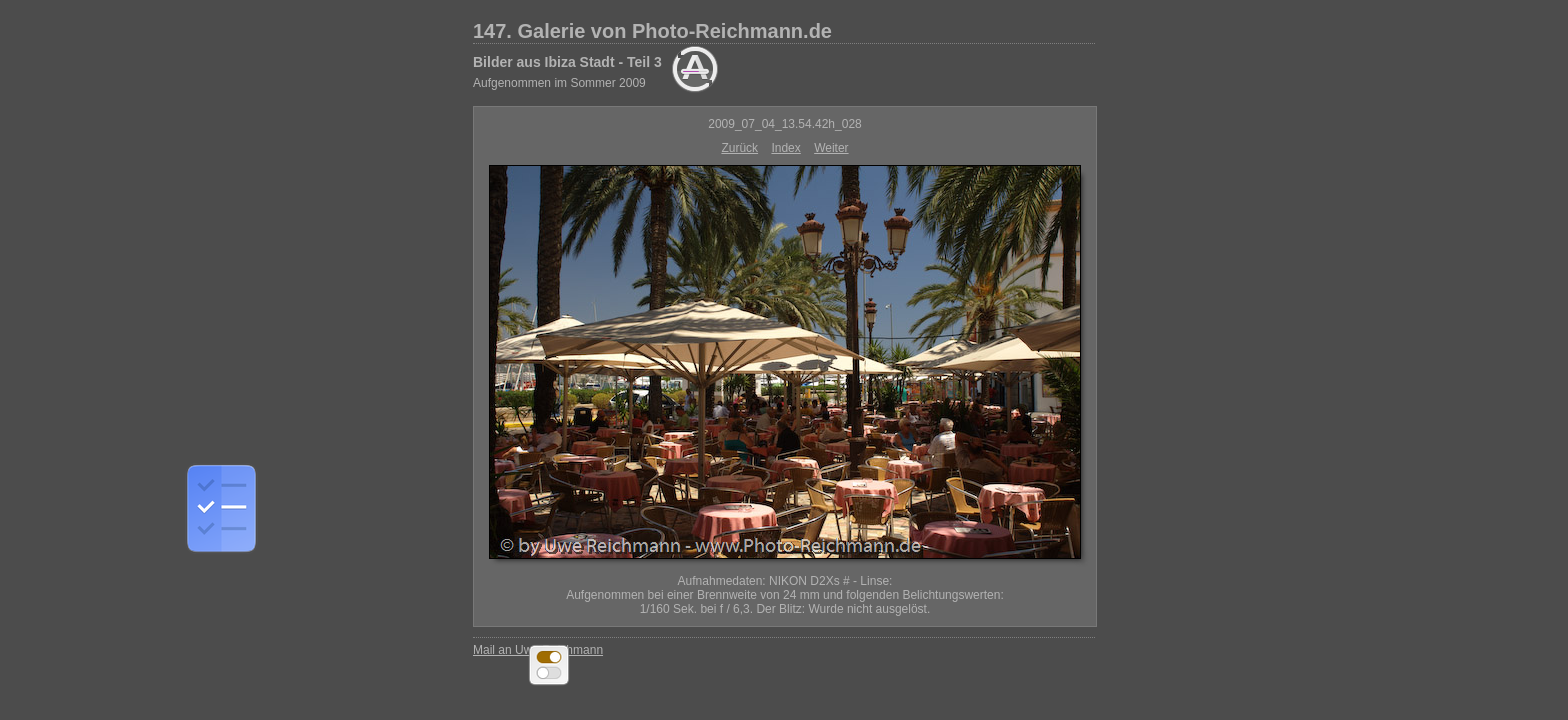  I want to click on open system settings or preferences, so click(549, 665).